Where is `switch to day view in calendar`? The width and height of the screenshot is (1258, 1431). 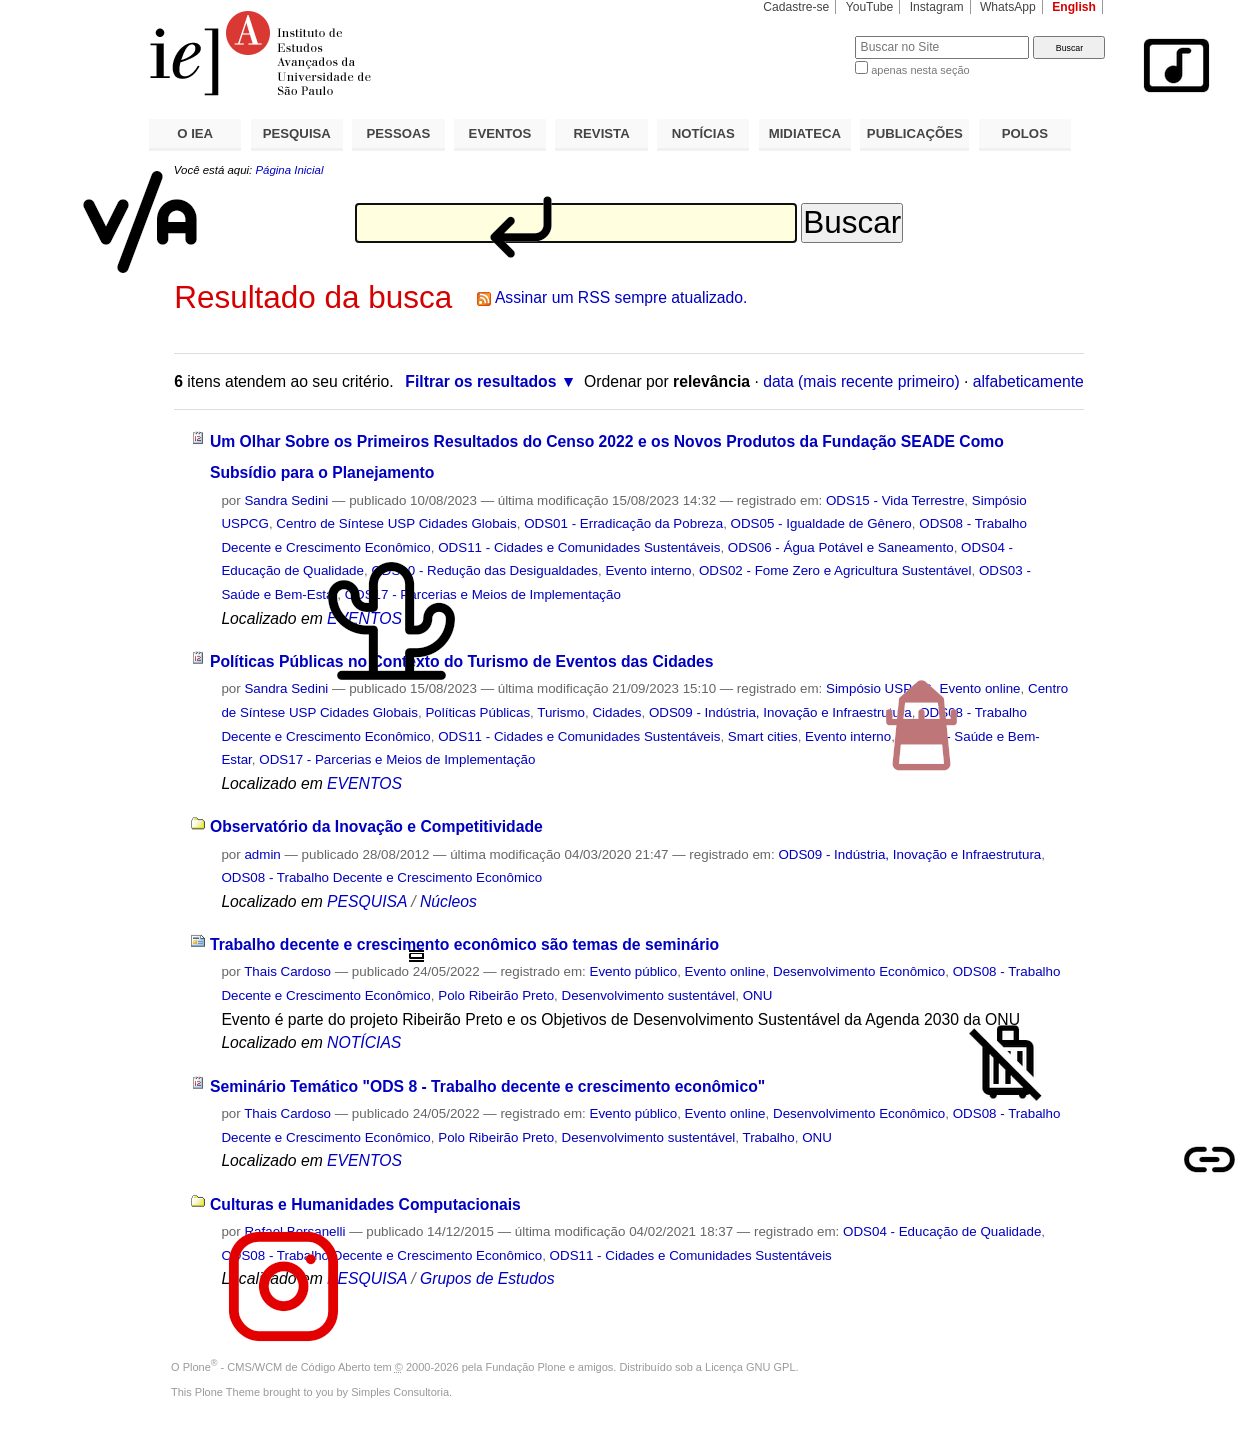
switch to day view in calendar is located at coordinates (417, 956).